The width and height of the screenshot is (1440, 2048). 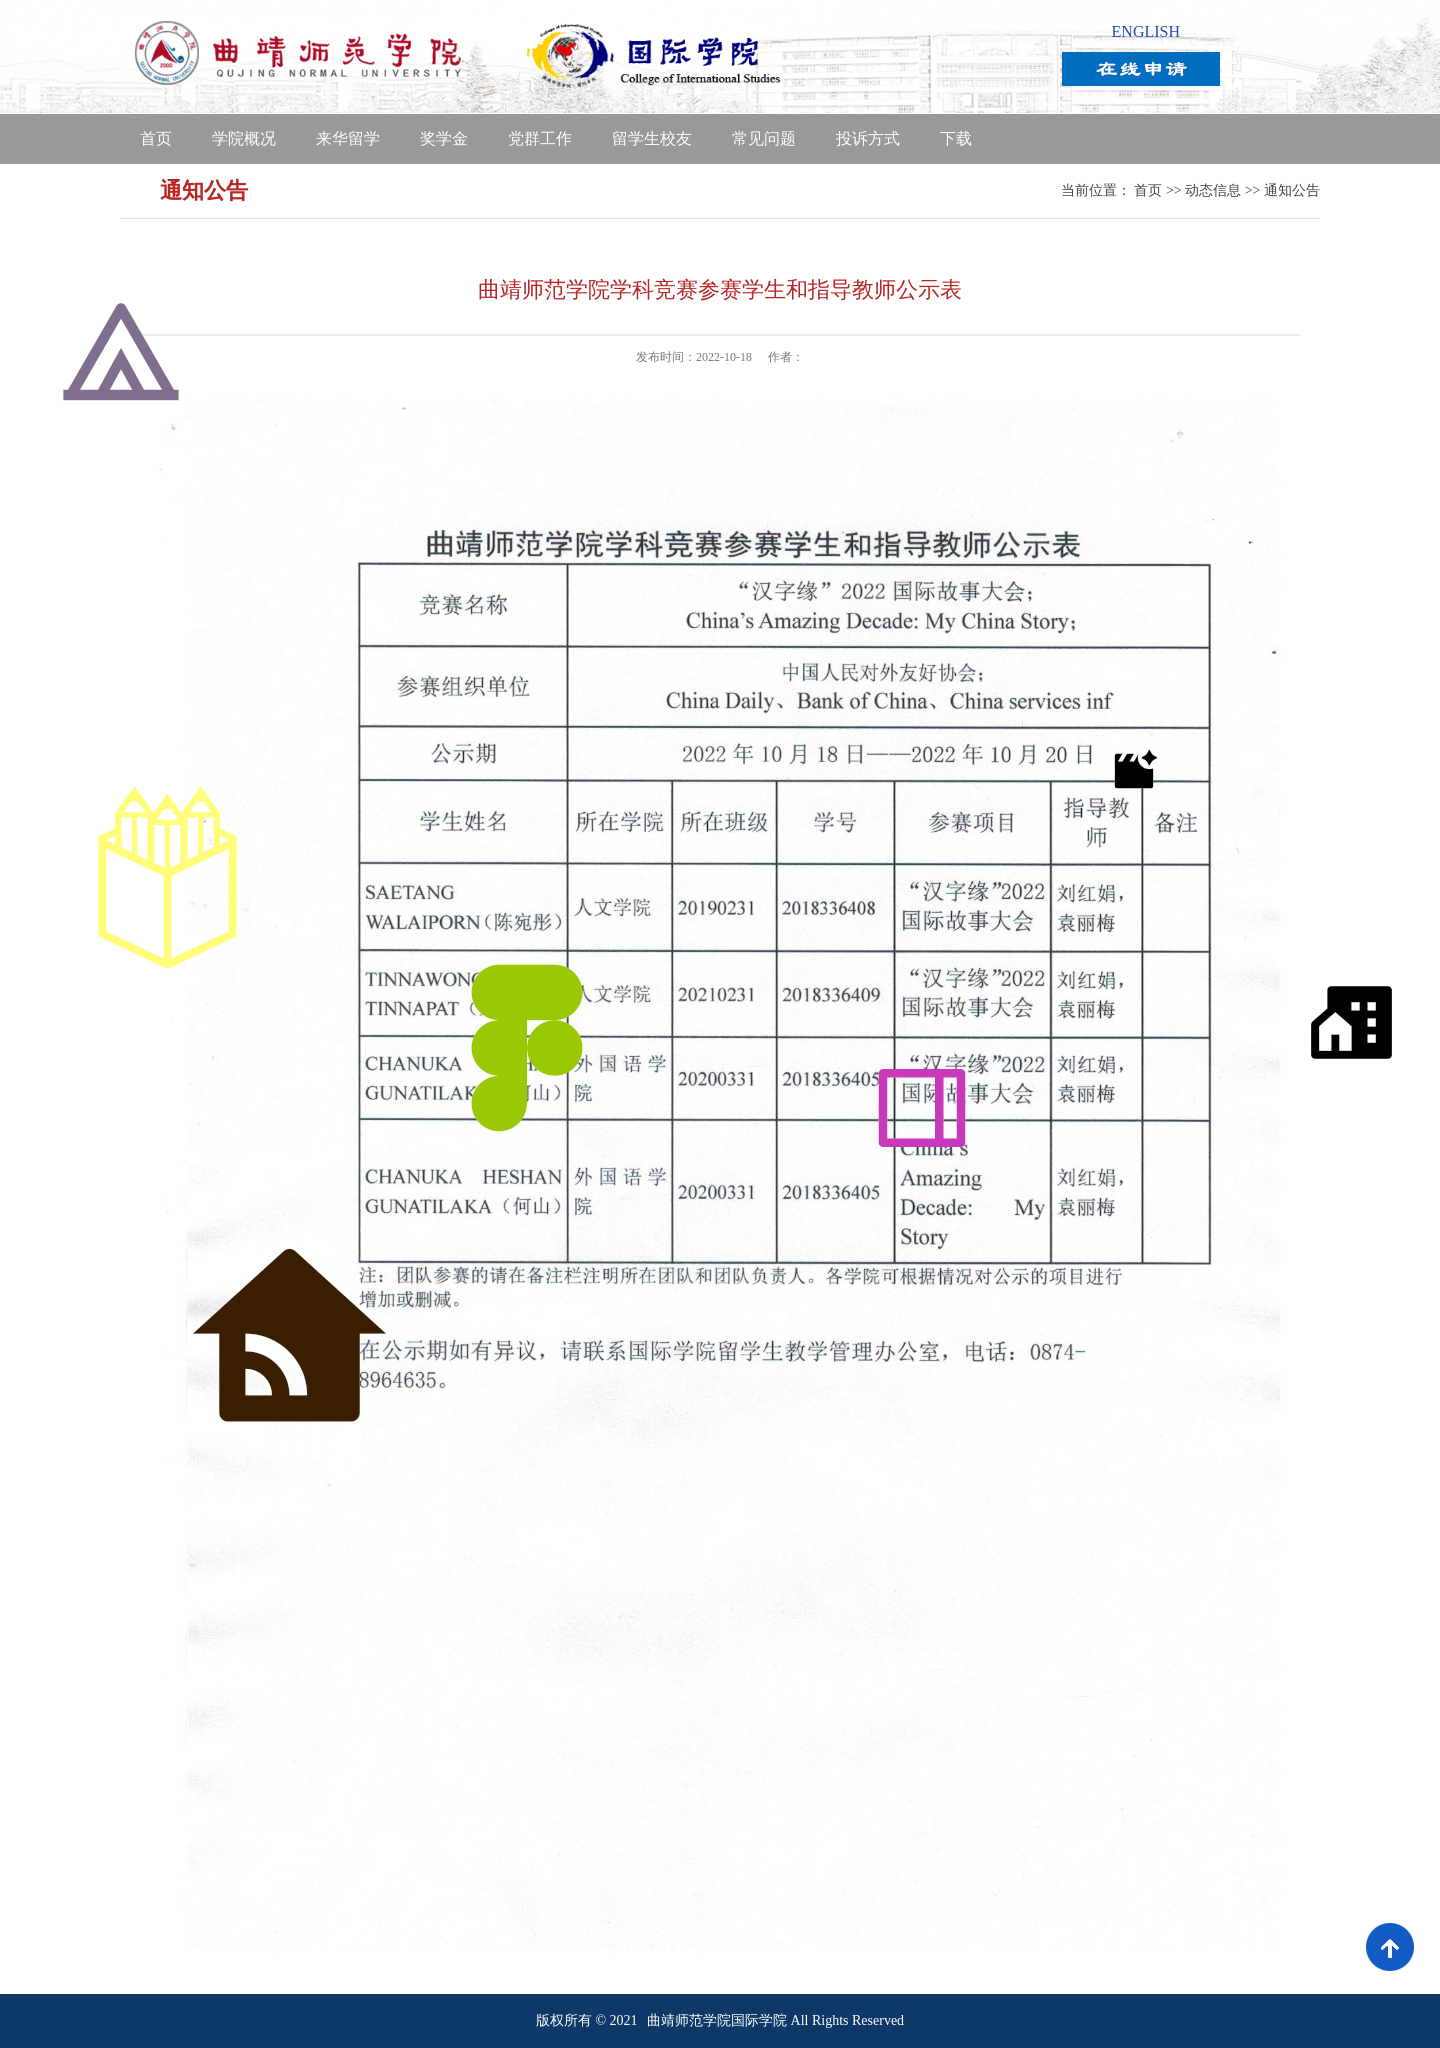 What do you see at coordinates (922, 1108) in the screenshot?
I see `switch to right sidebar layout` at bounding box center [922, 1108].